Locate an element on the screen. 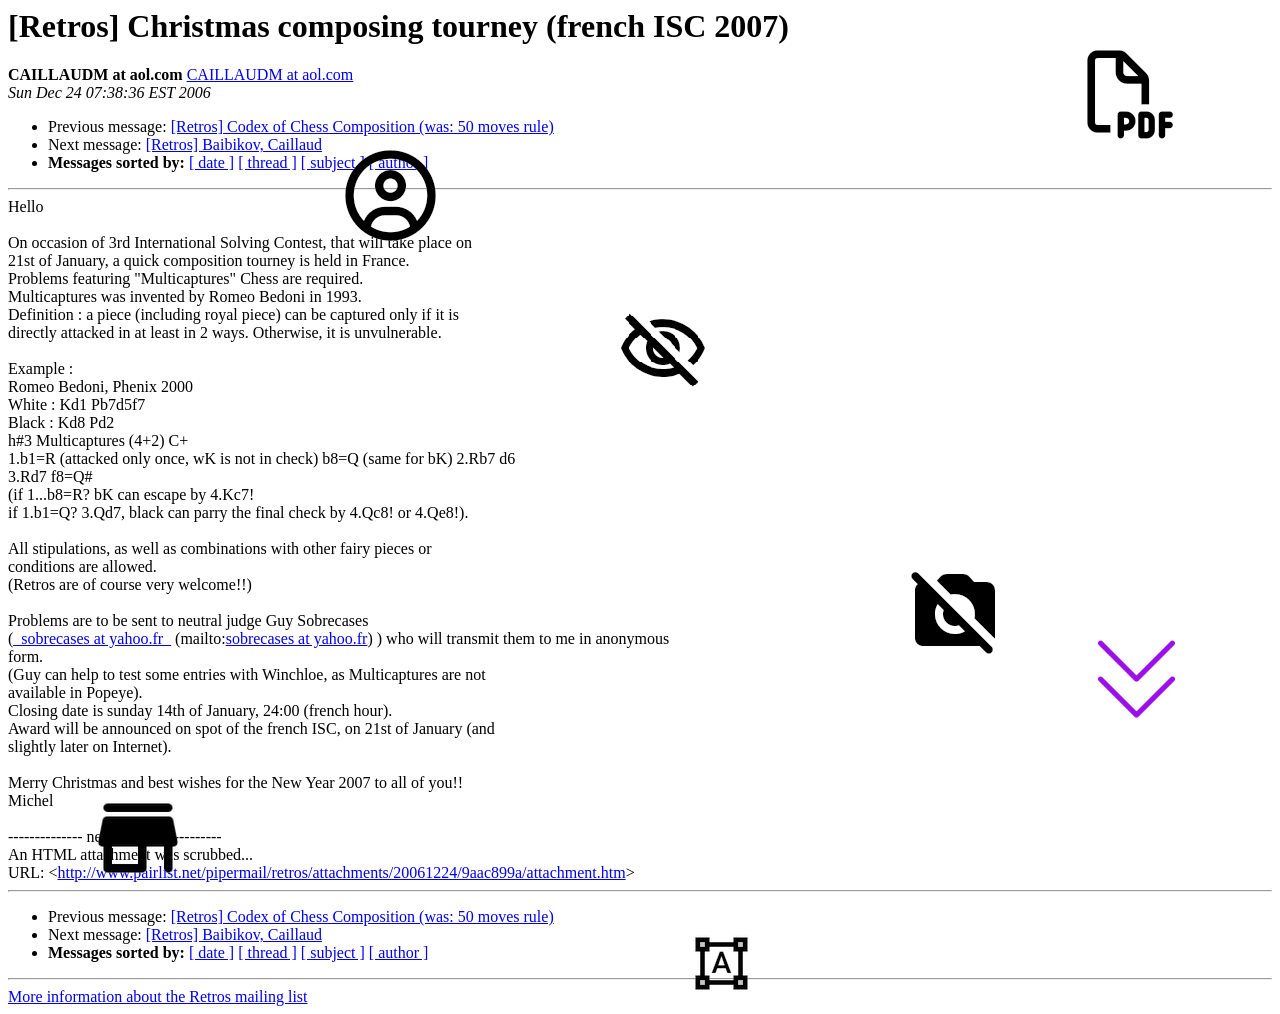 The height and width of the screenshot is (1014, 1280). access the store or marketplace is located at coordinates (138, 838).